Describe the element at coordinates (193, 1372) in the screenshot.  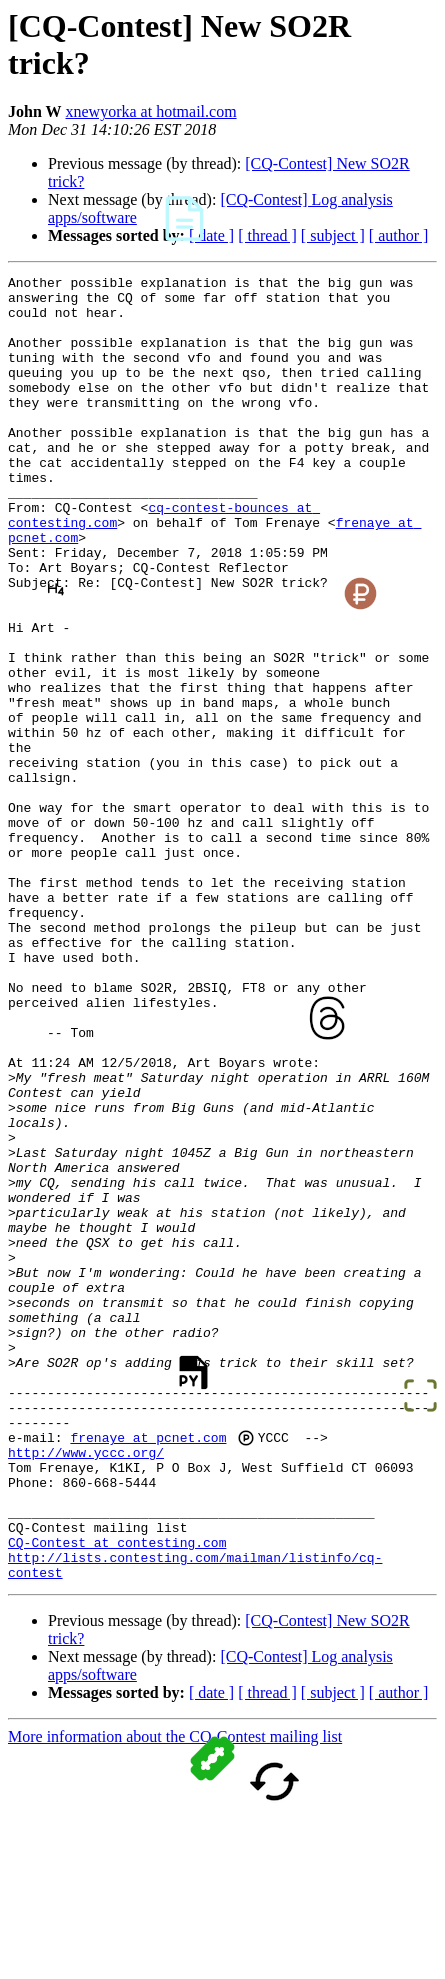
I see `open a python file` at that location.